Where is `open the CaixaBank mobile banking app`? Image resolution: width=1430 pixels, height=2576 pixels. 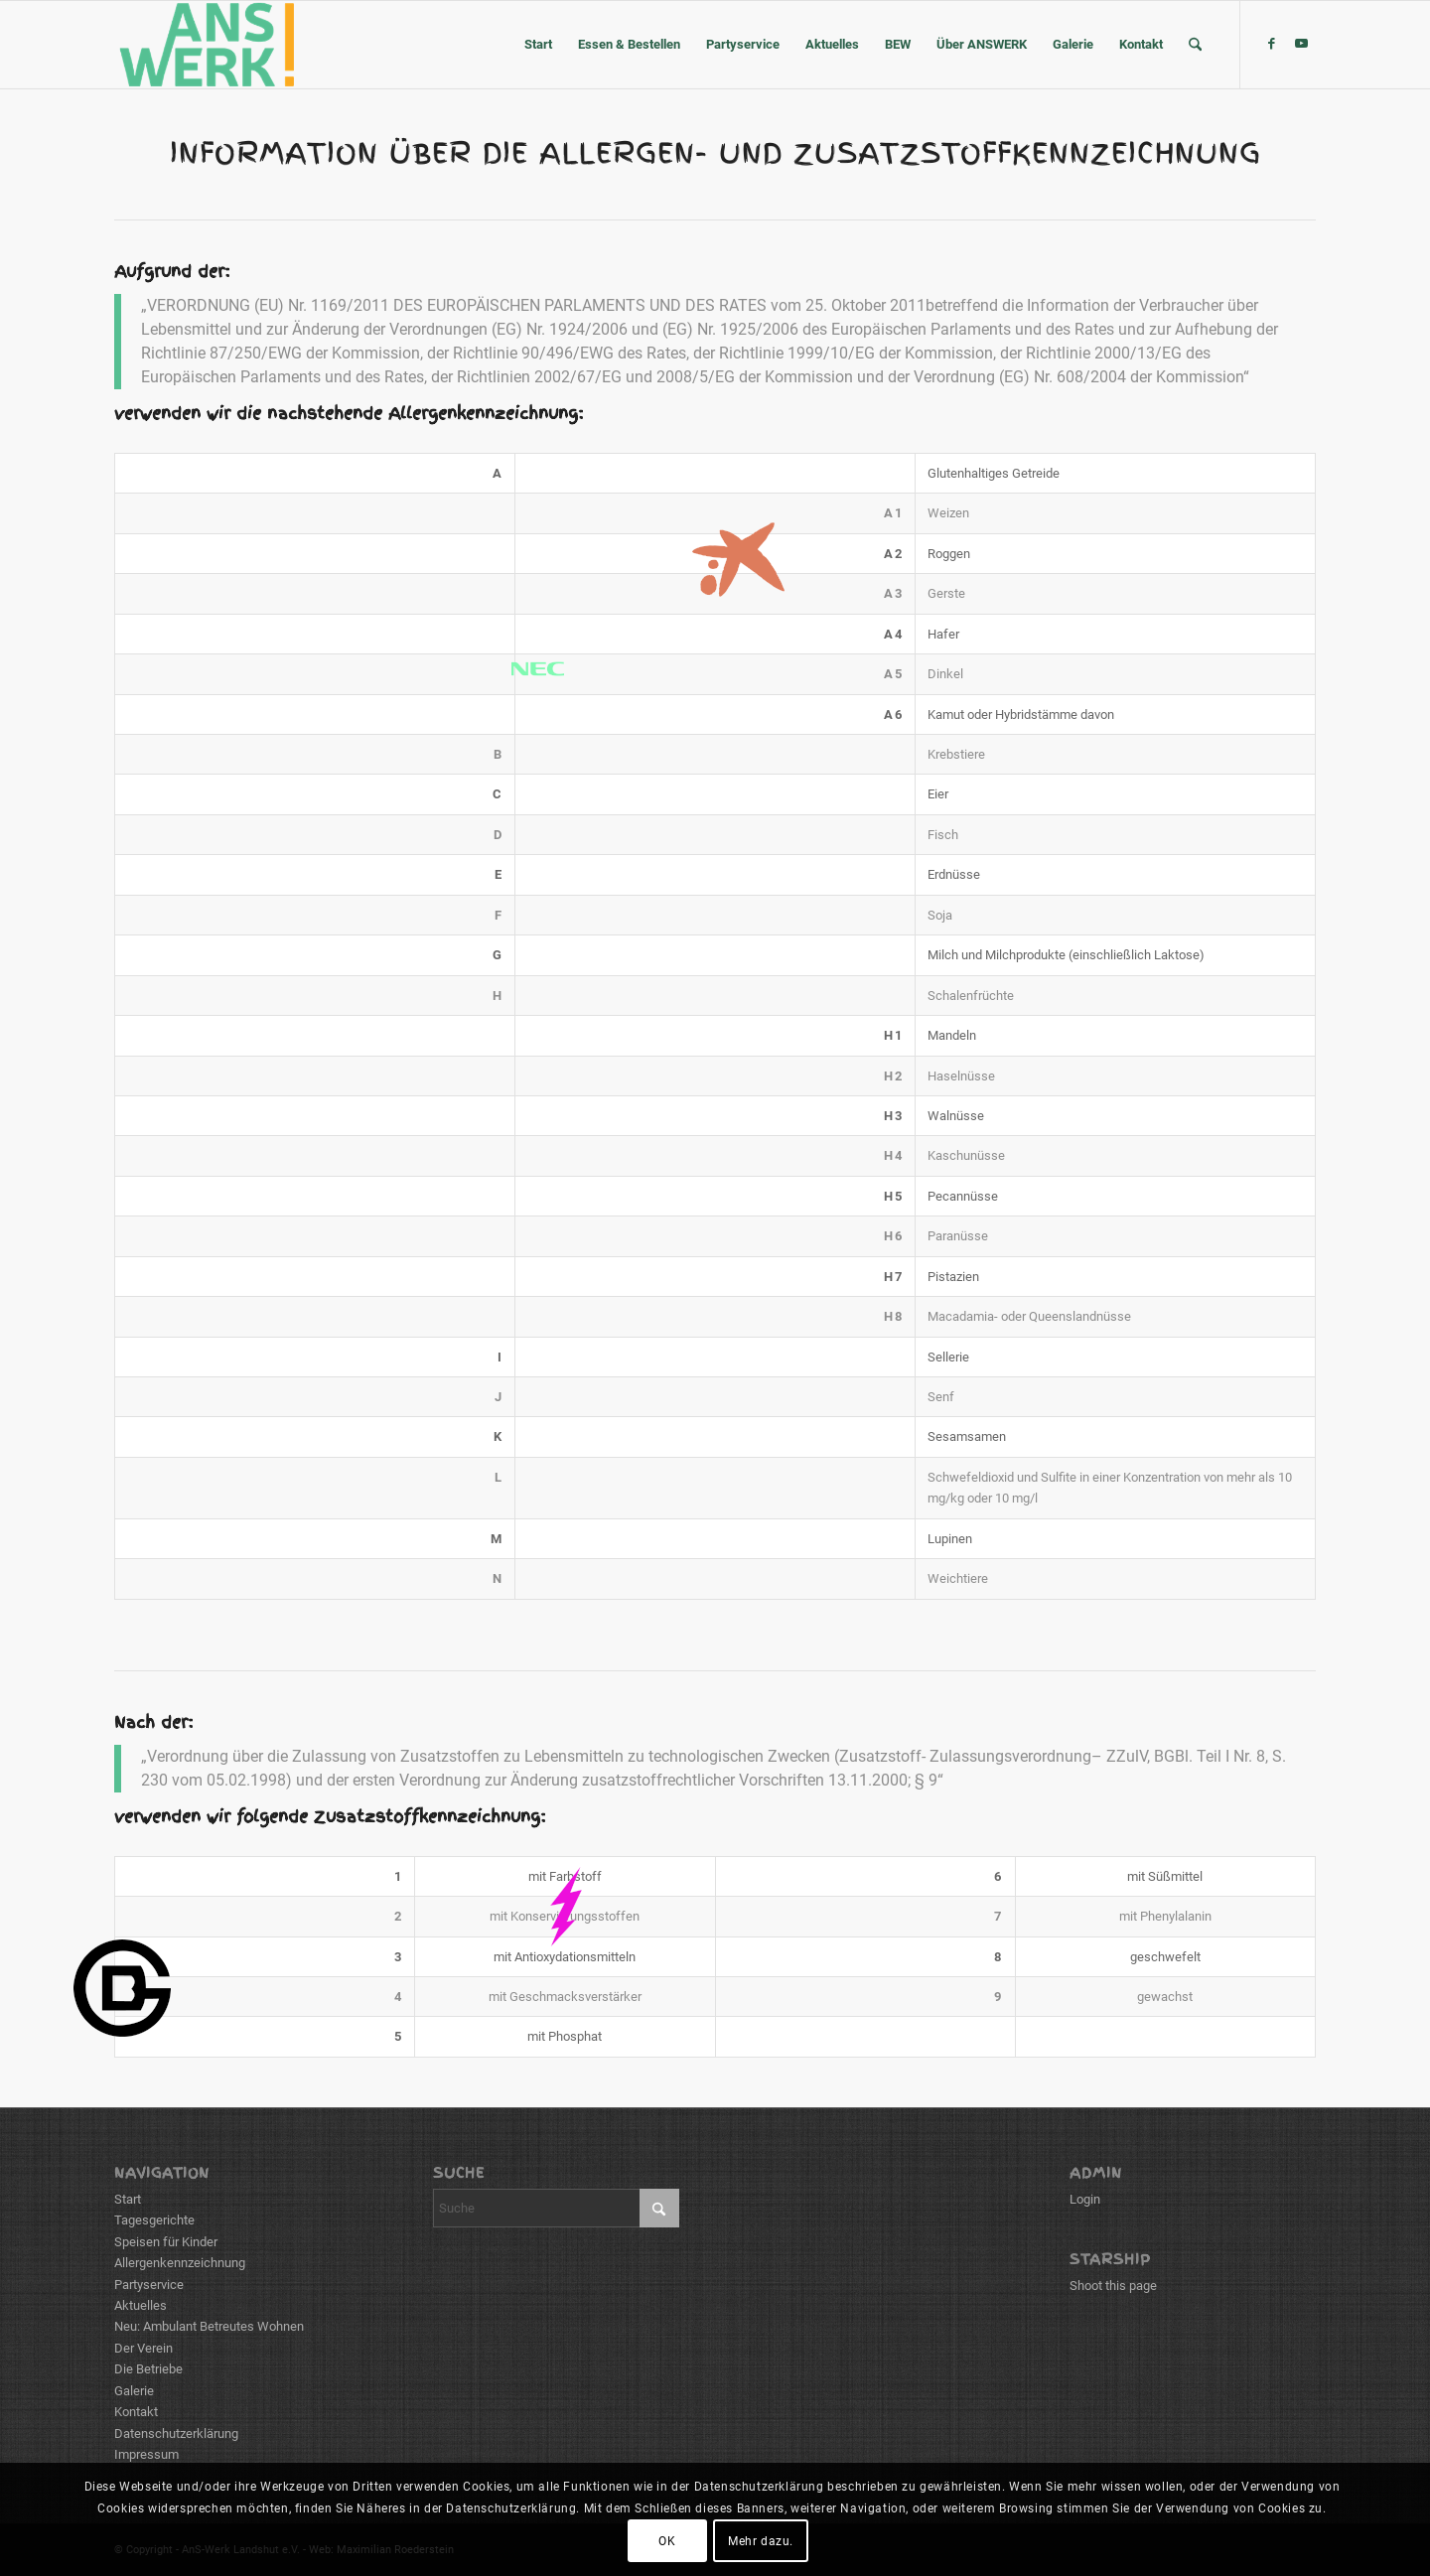 open the CaixaBank mobile banking app is located at coordinates (738, 559).